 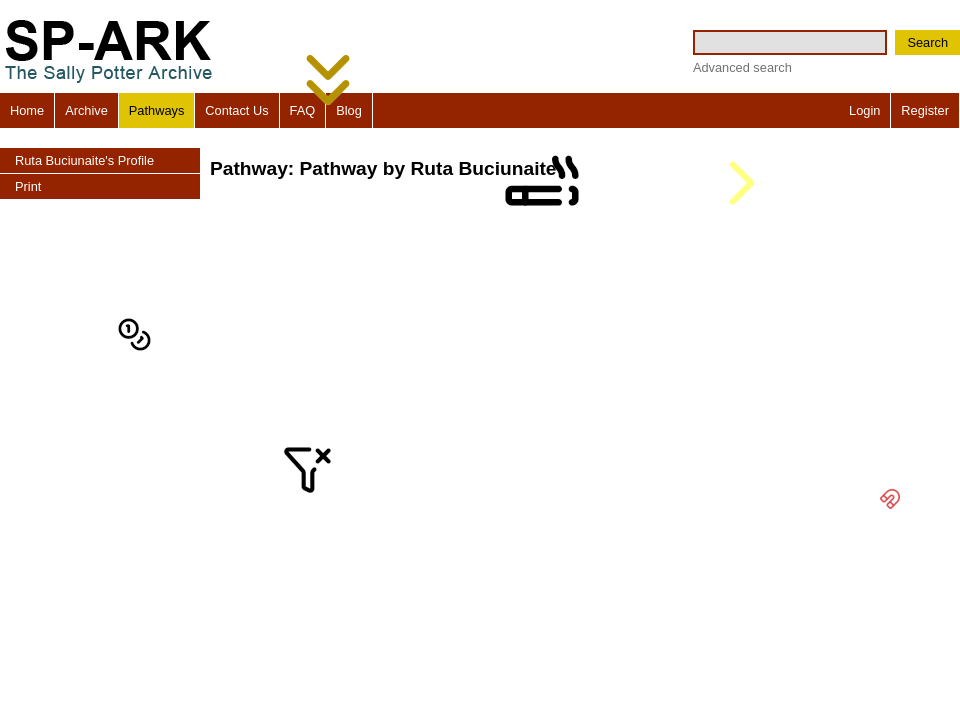 What do you see at coordinates (328, 80) in the screenshot?
I see `scroll down or view more content` at bounding box center [328, 80].